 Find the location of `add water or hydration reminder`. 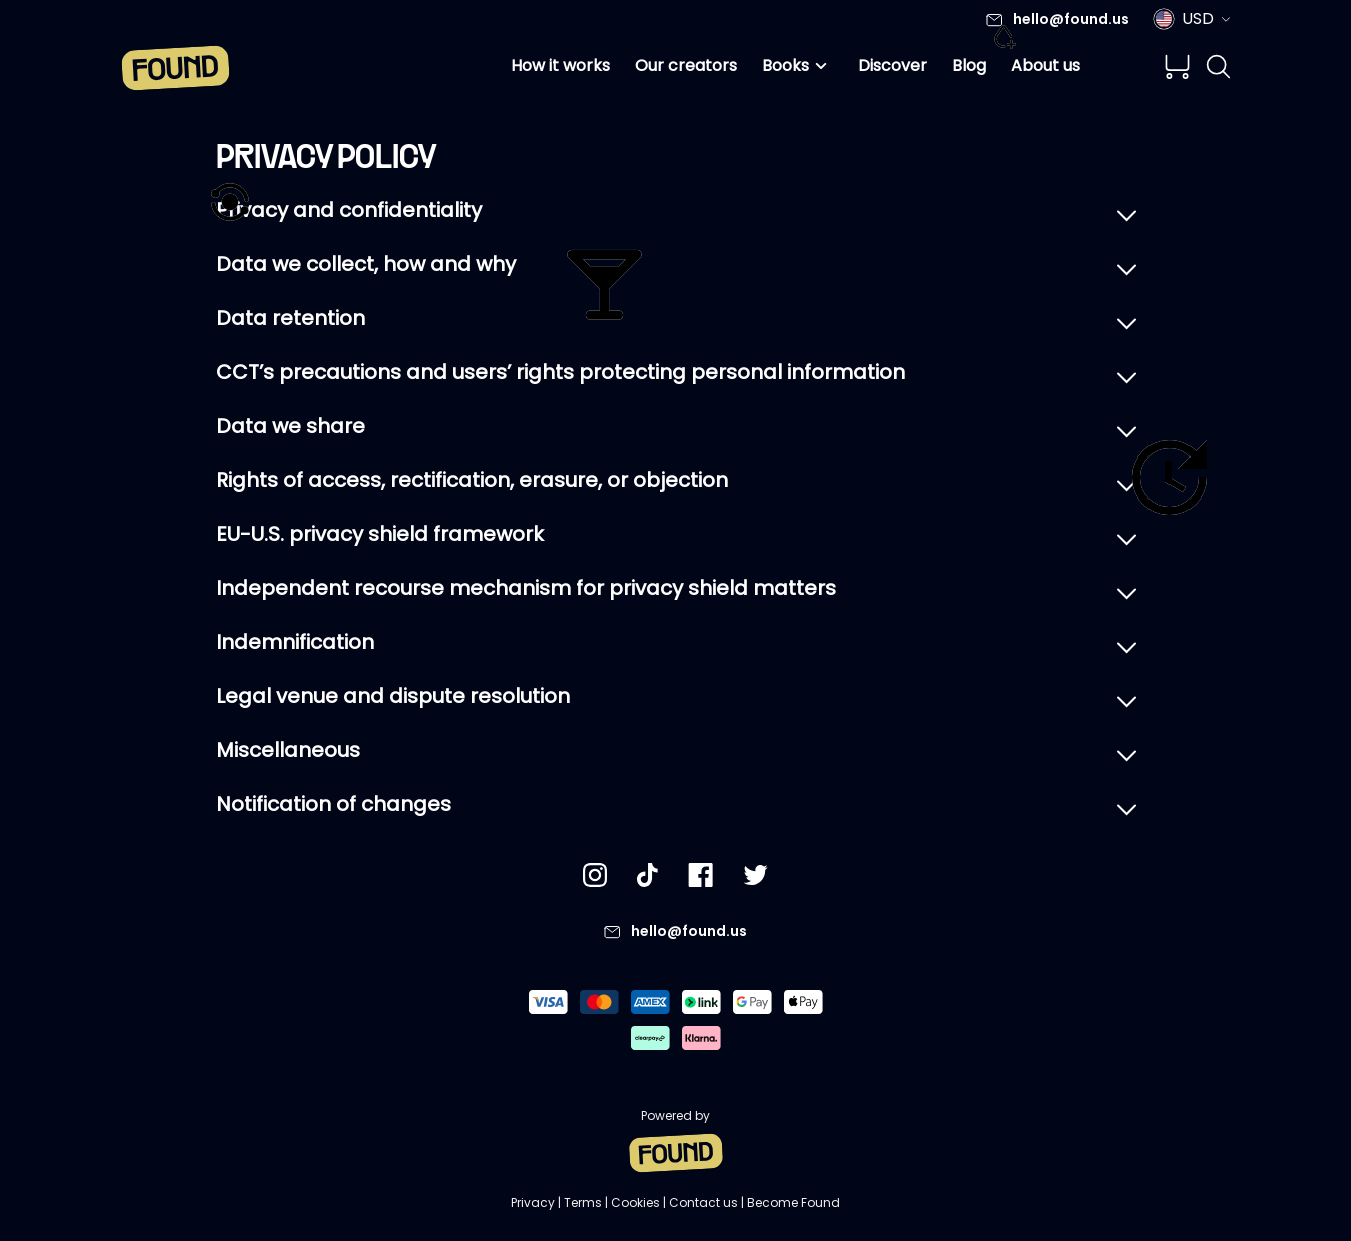

add water or hydration reminder is located at coordinates (1003, 36).